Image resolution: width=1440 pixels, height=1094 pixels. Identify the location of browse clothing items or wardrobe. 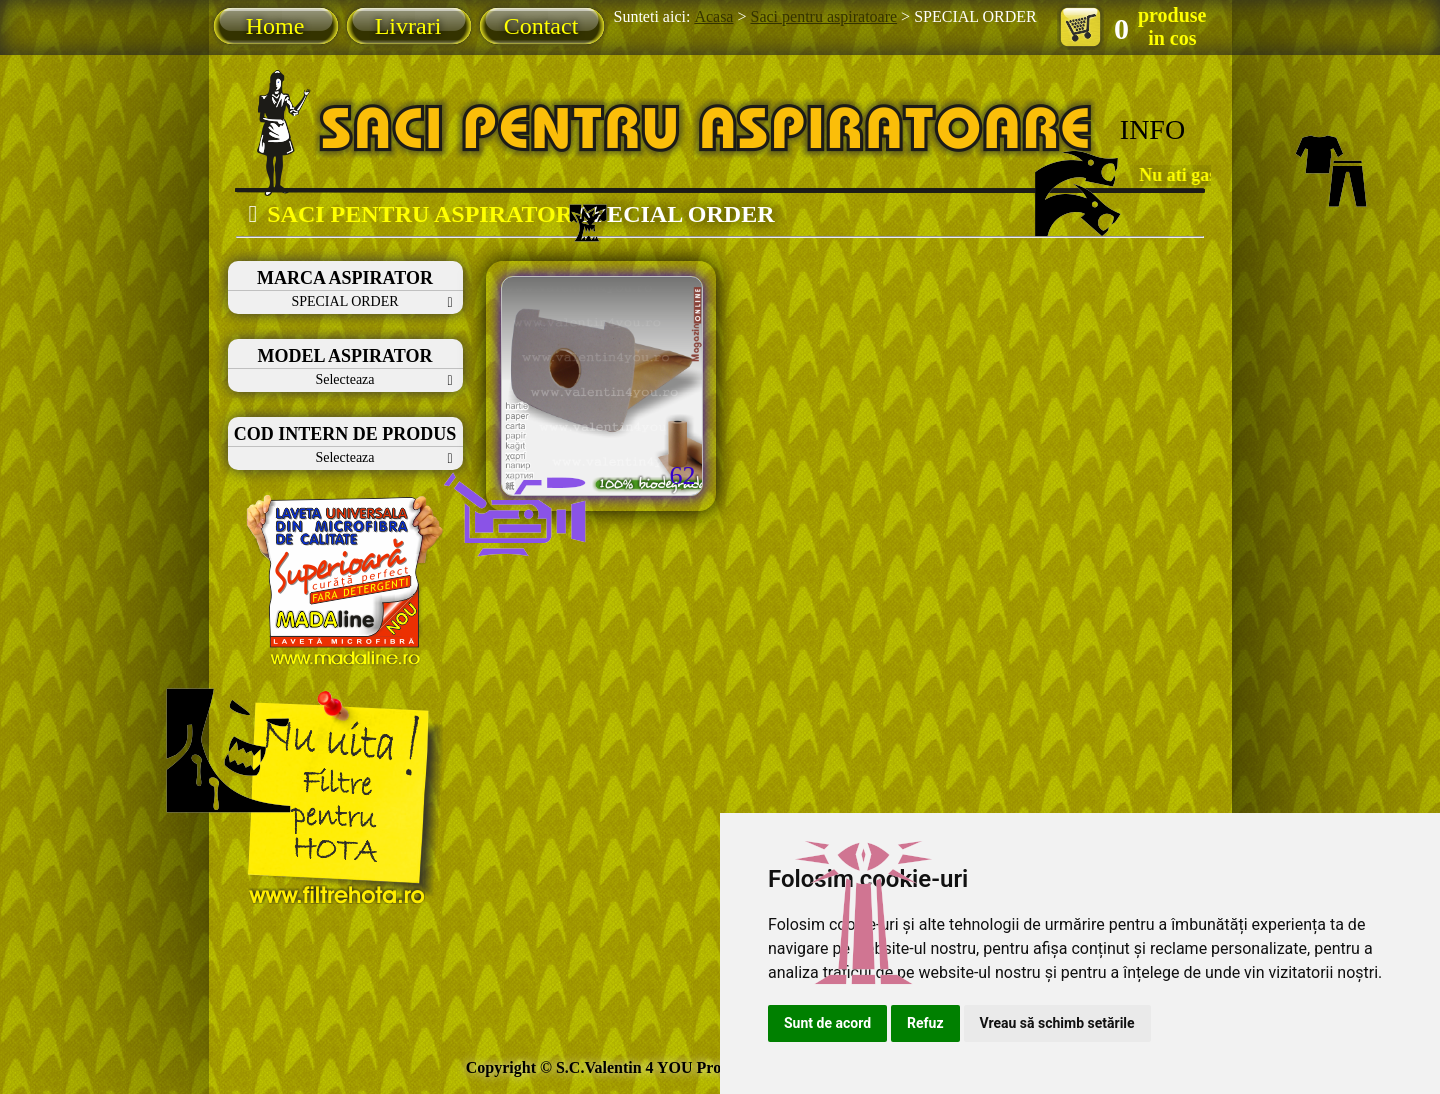
(1331, 171).